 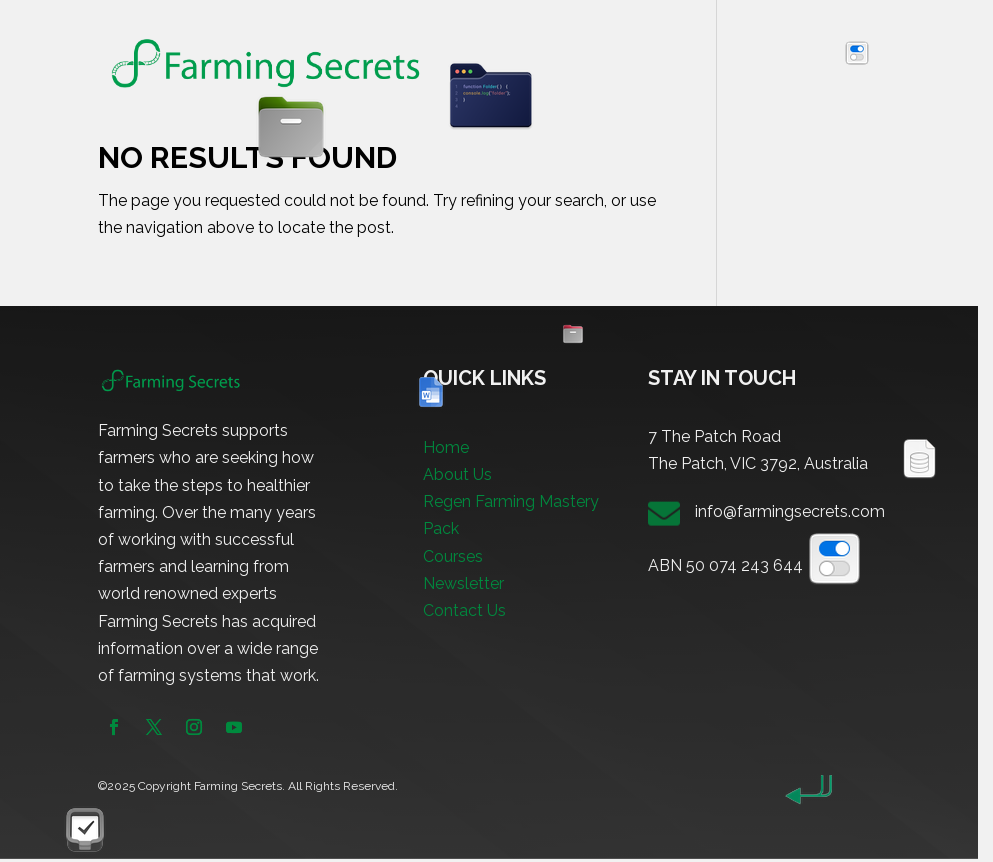 What do you see at coordinates (85, 830) in the screenshot?
I see `open Things 3 task management app` at bounding box center [85, 830].